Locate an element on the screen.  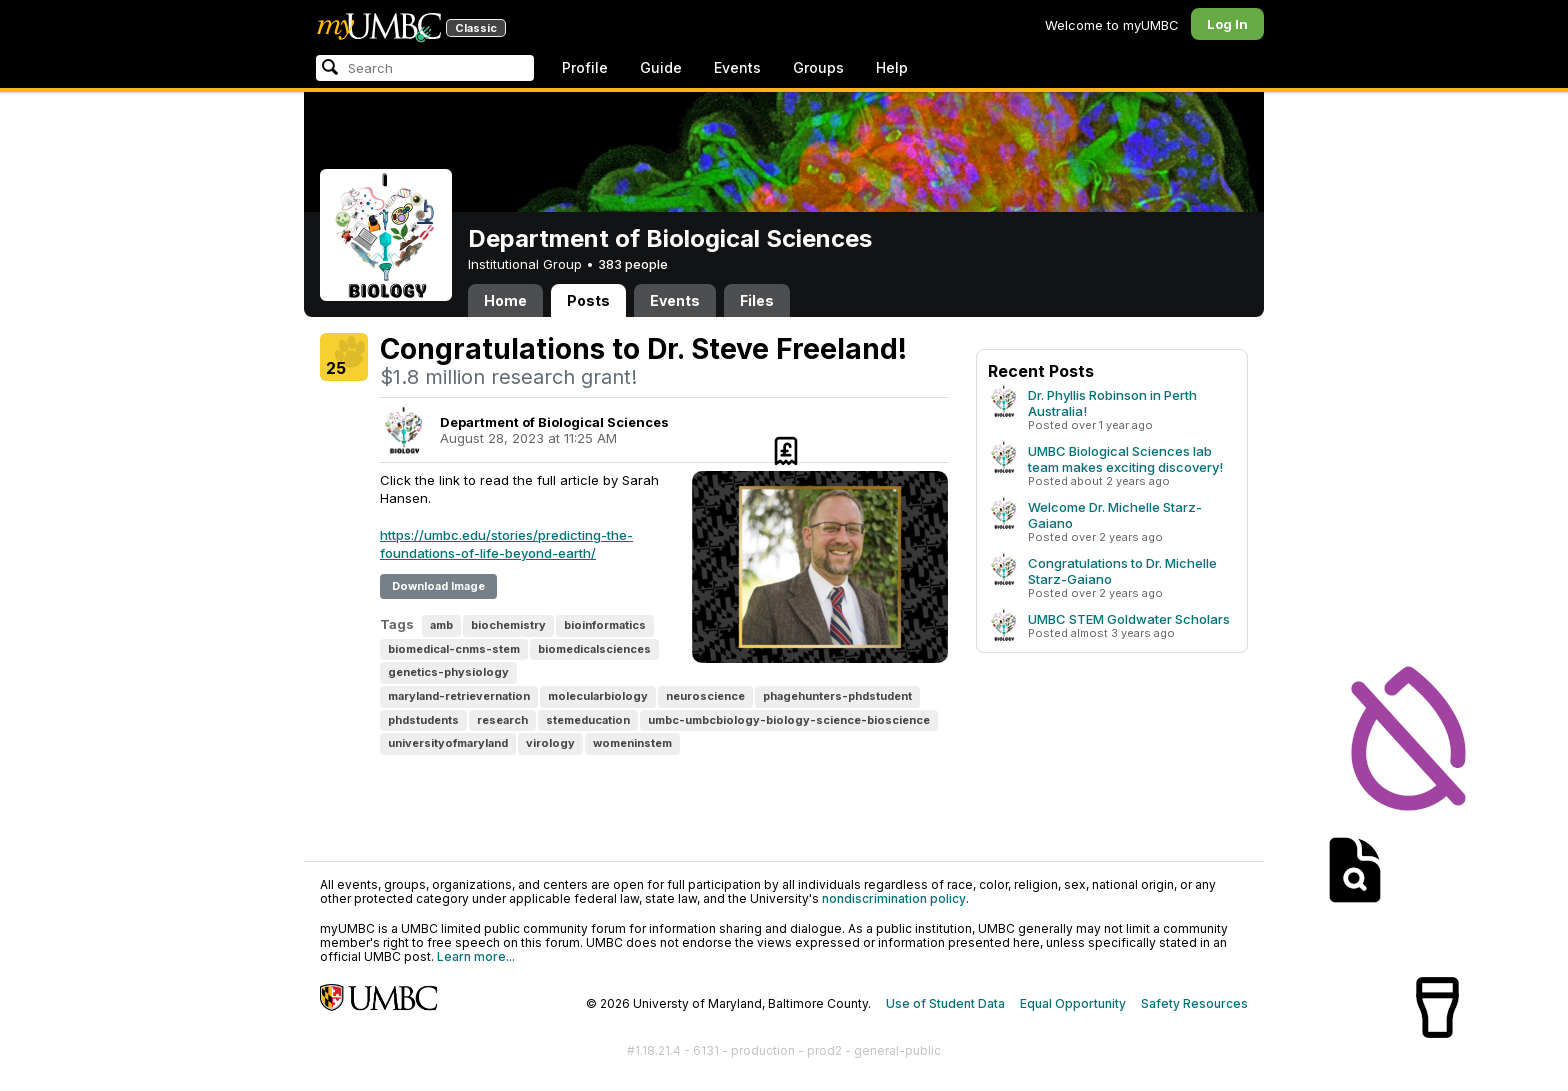
search within a document is located at coordinates (1355, 870).